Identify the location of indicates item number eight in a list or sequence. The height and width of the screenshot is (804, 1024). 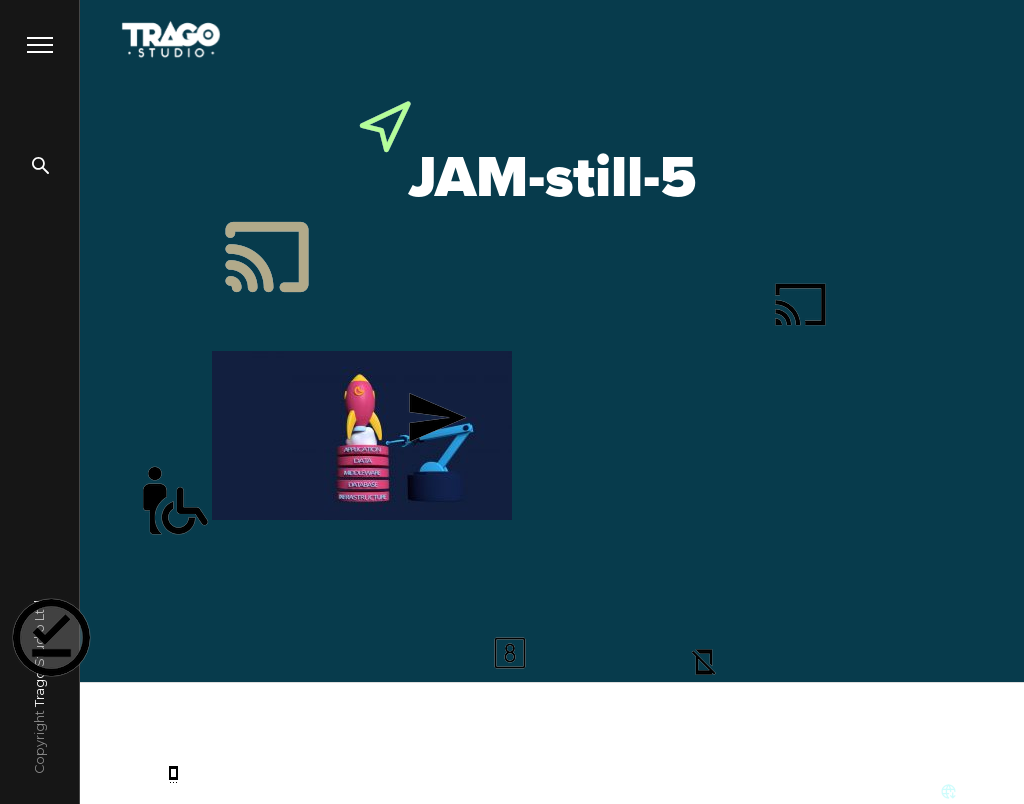
(510, 653).